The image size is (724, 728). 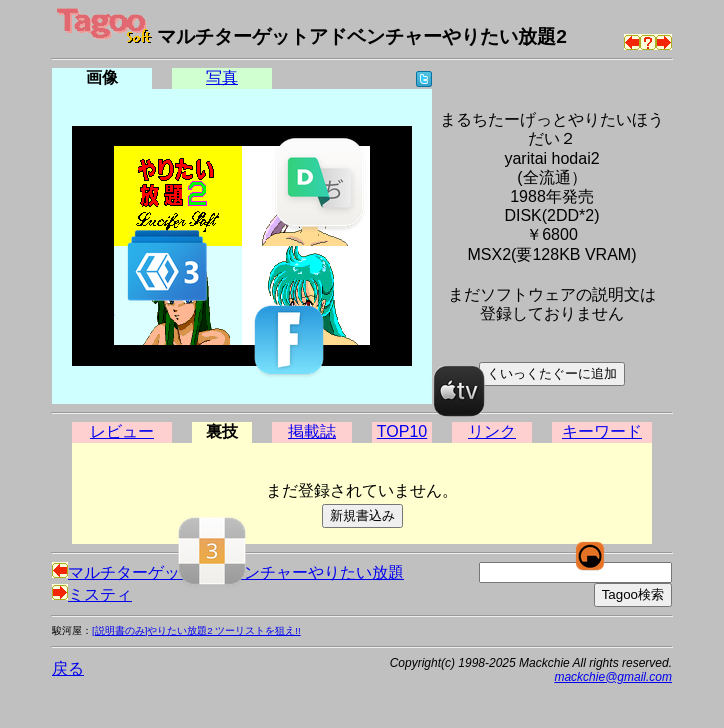 I want to click on launch the Black Mesa game application, so click(x=590, y=556).